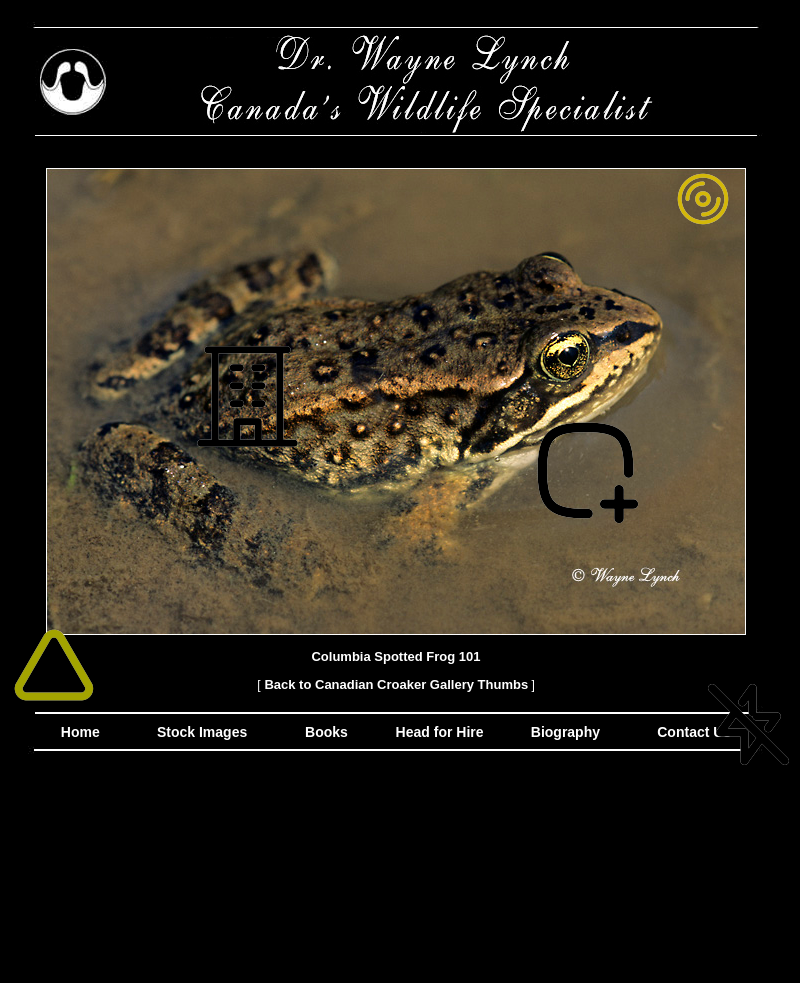 The image size is (800, 983). Describe the element at coordinates (247, 396) in the screenshot. I see `view company or business information` at that location.